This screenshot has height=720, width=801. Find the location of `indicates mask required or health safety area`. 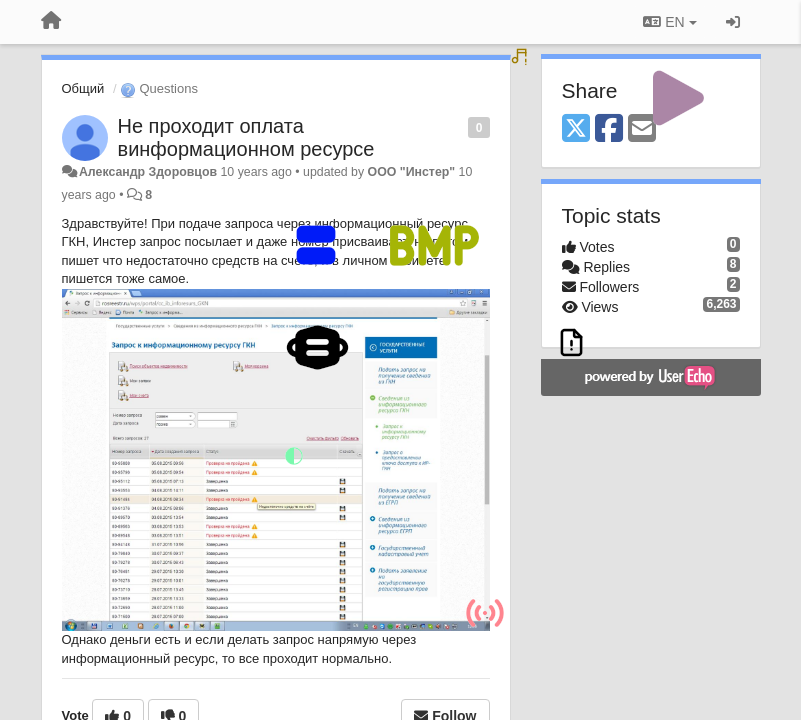

indicates mask required or health safety area is located at coordinates (317, 347).